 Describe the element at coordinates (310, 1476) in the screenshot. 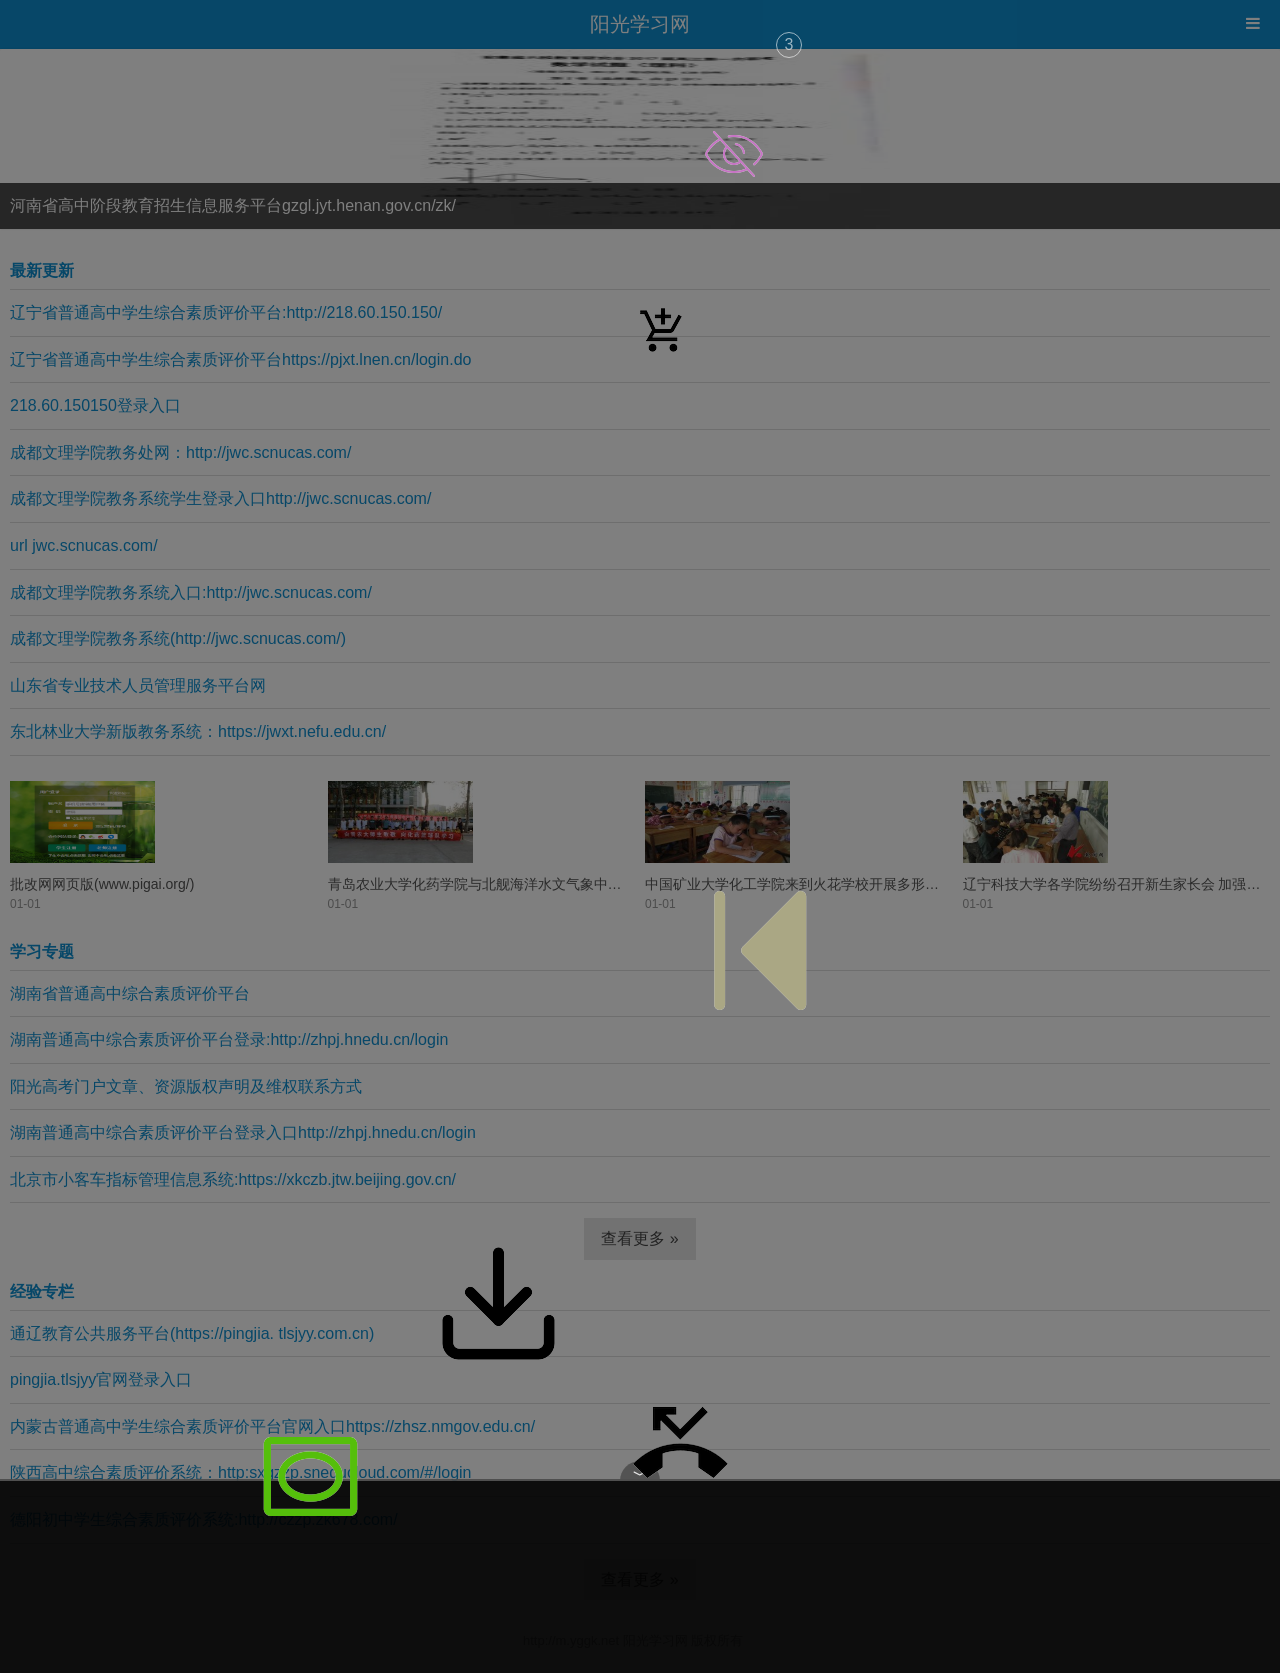

I see `apply vignette effect to photo` at that location.